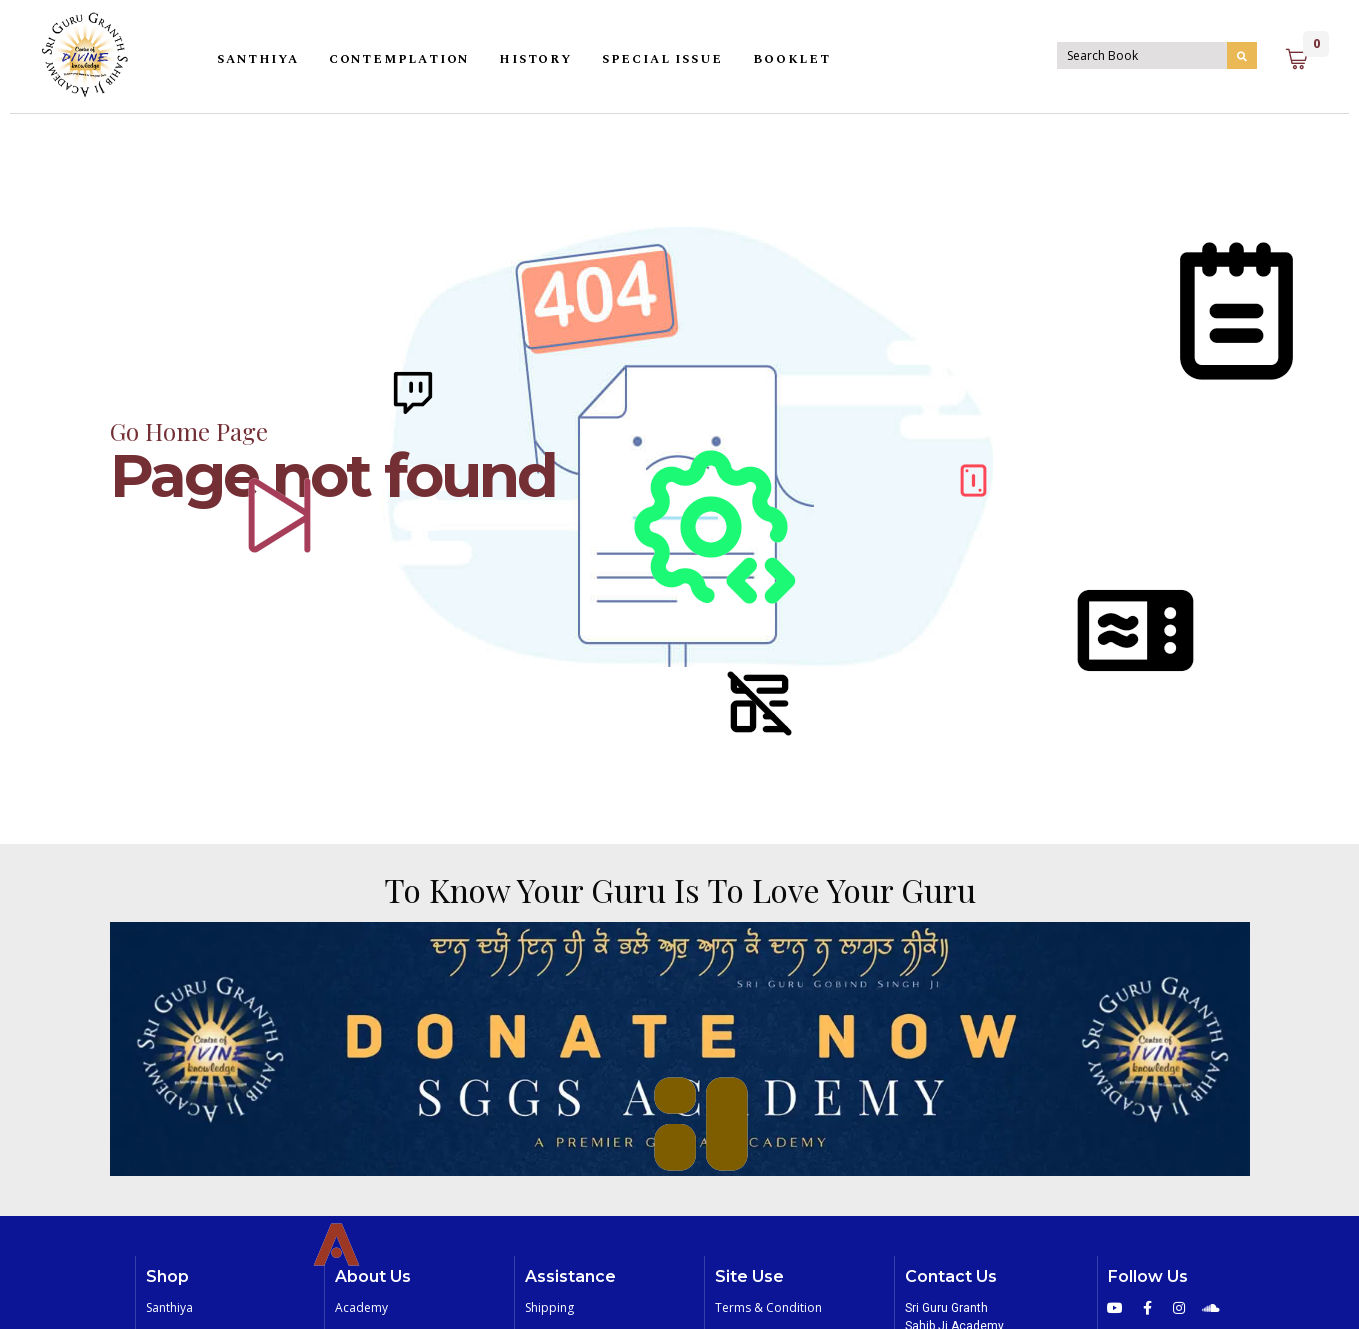 The width and height of the screenshot is (1359, 1329). Describe the element at coordinates (336, 1244) in the screenshot. I see `ionic appflow logo` at that location.